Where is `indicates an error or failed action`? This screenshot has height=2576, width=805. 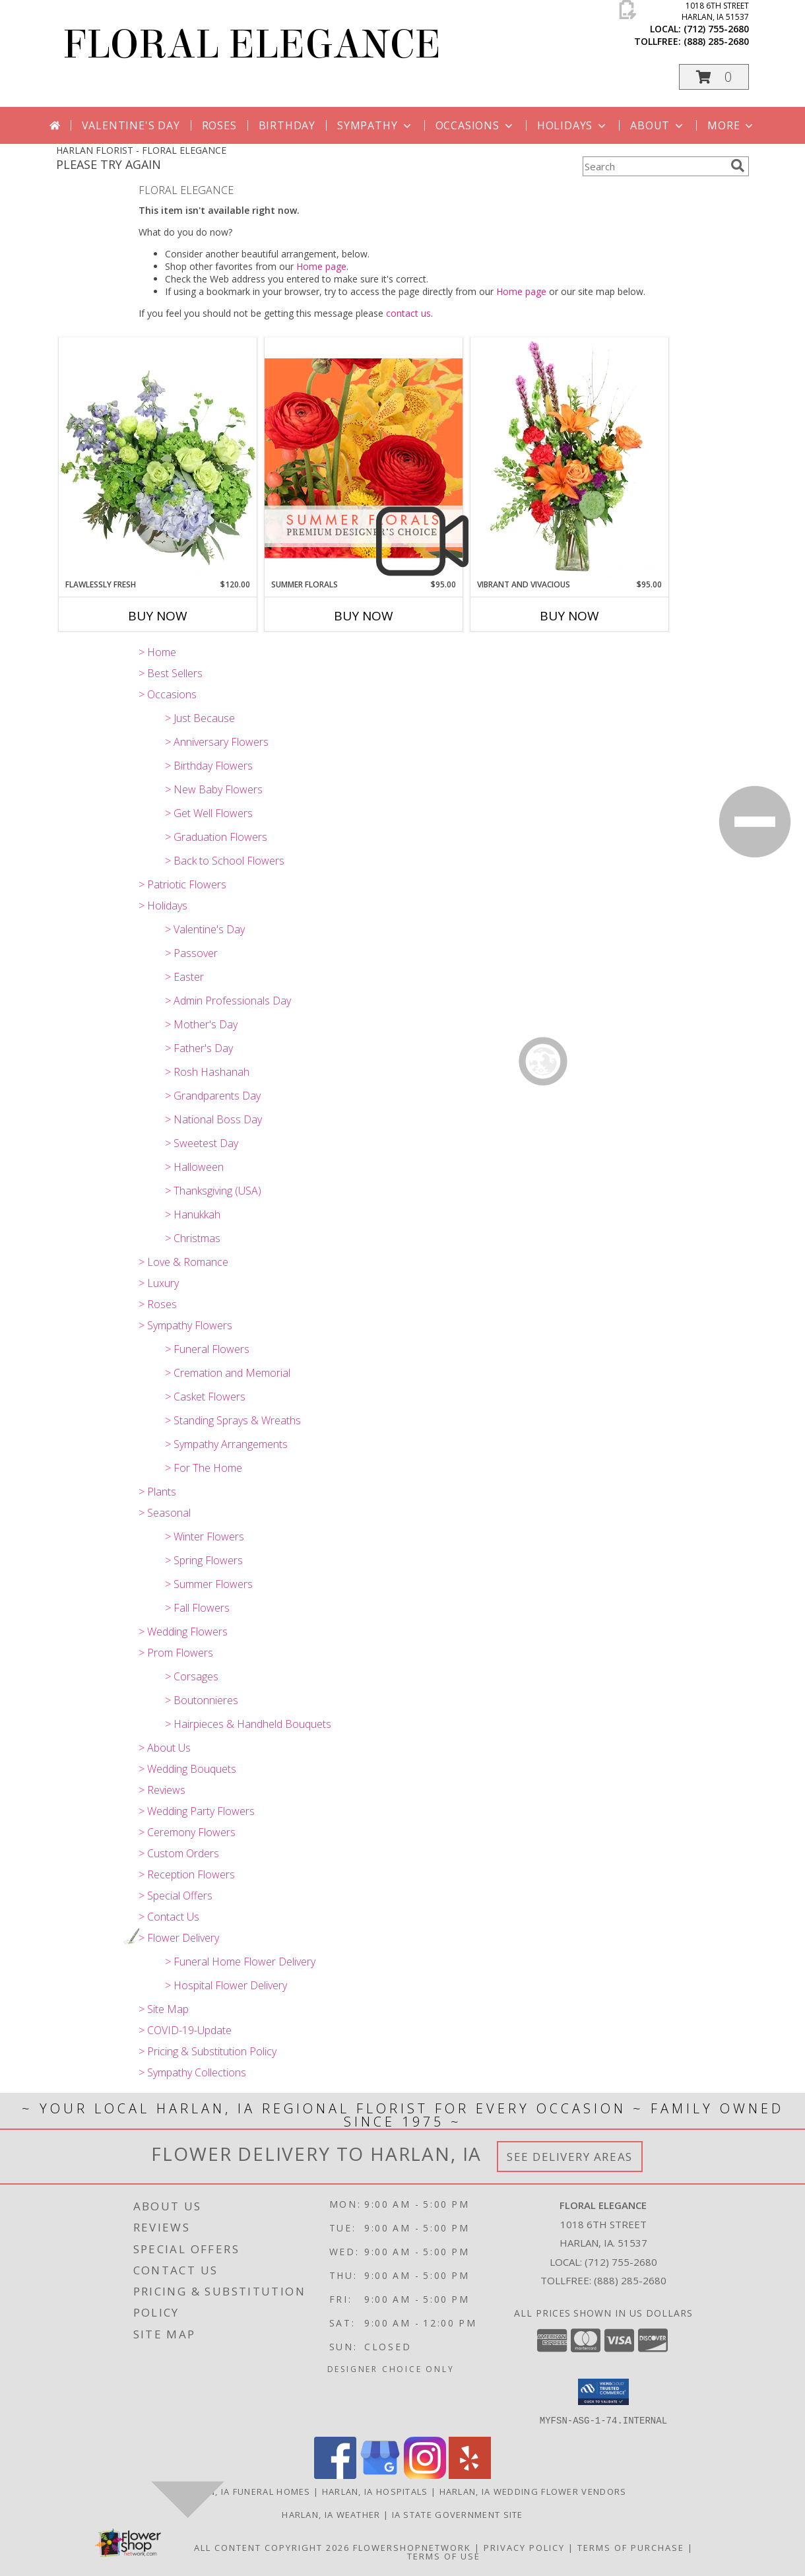
indicates an error or failed action is located at coordinates (755, 822).